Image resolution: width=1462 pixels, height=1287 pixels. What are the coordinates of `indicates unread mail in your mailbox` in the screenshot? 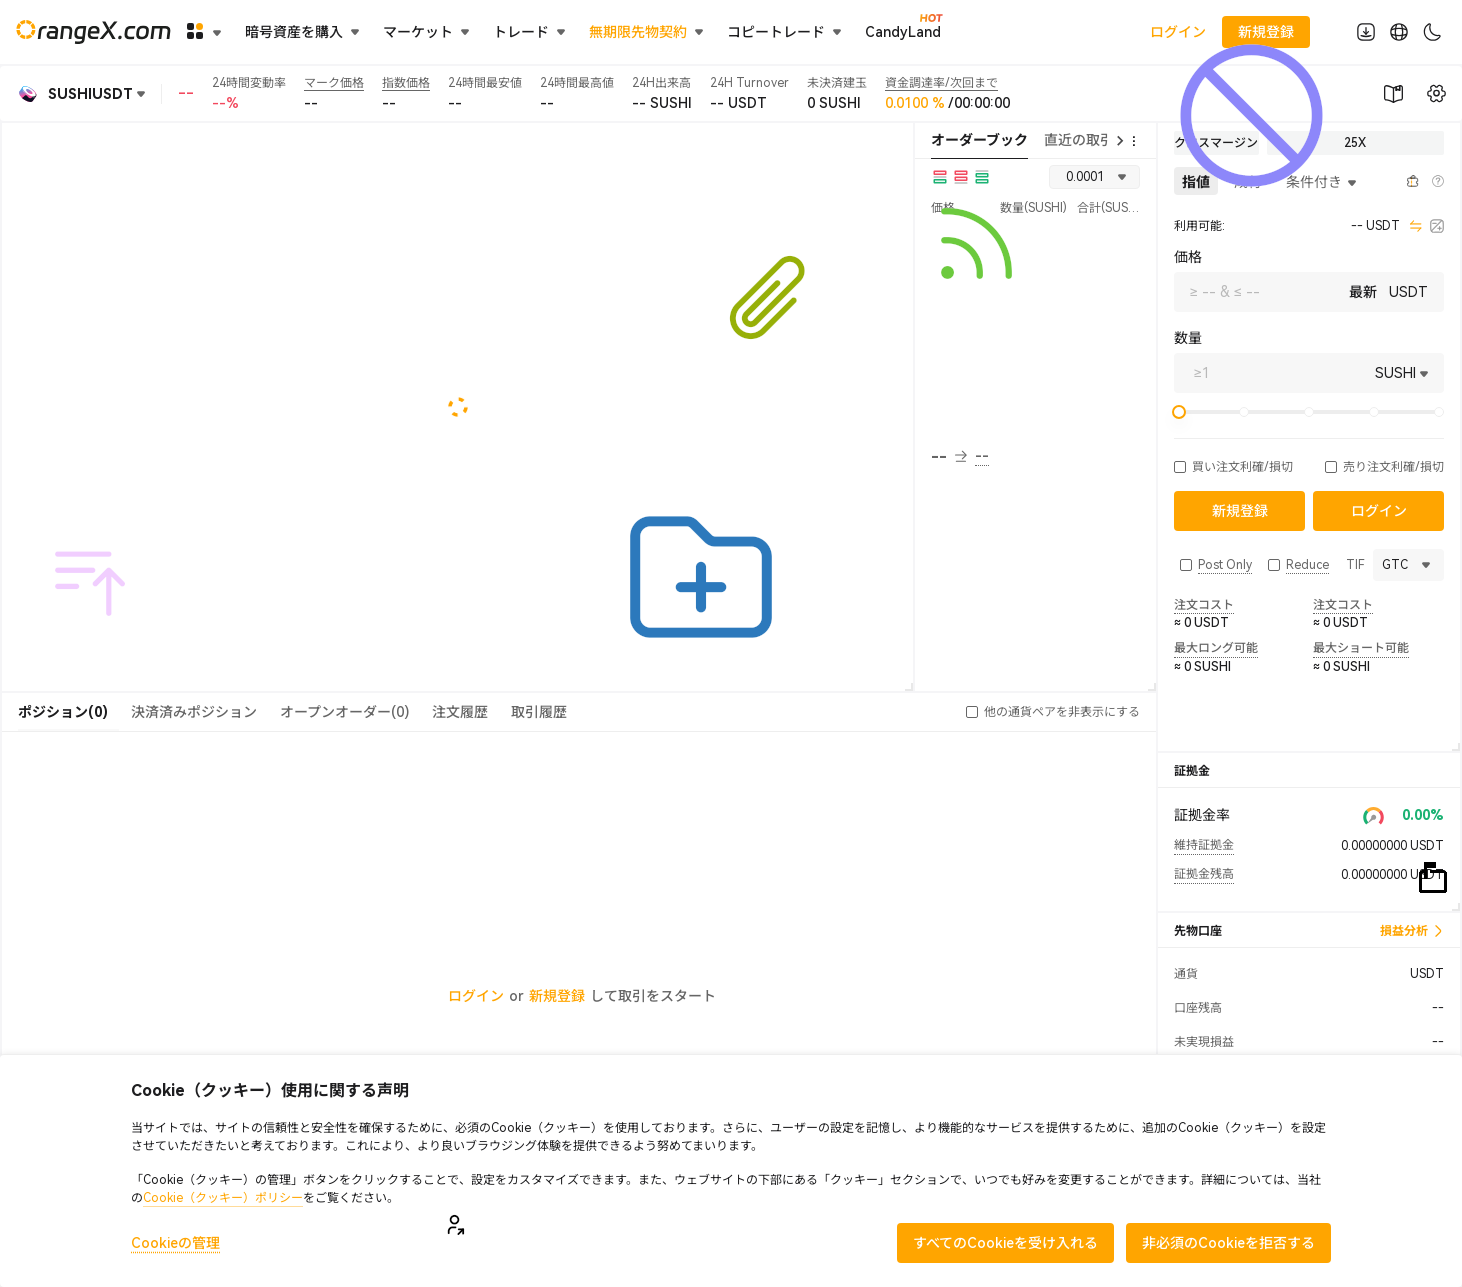 It's located at (1433, 879).